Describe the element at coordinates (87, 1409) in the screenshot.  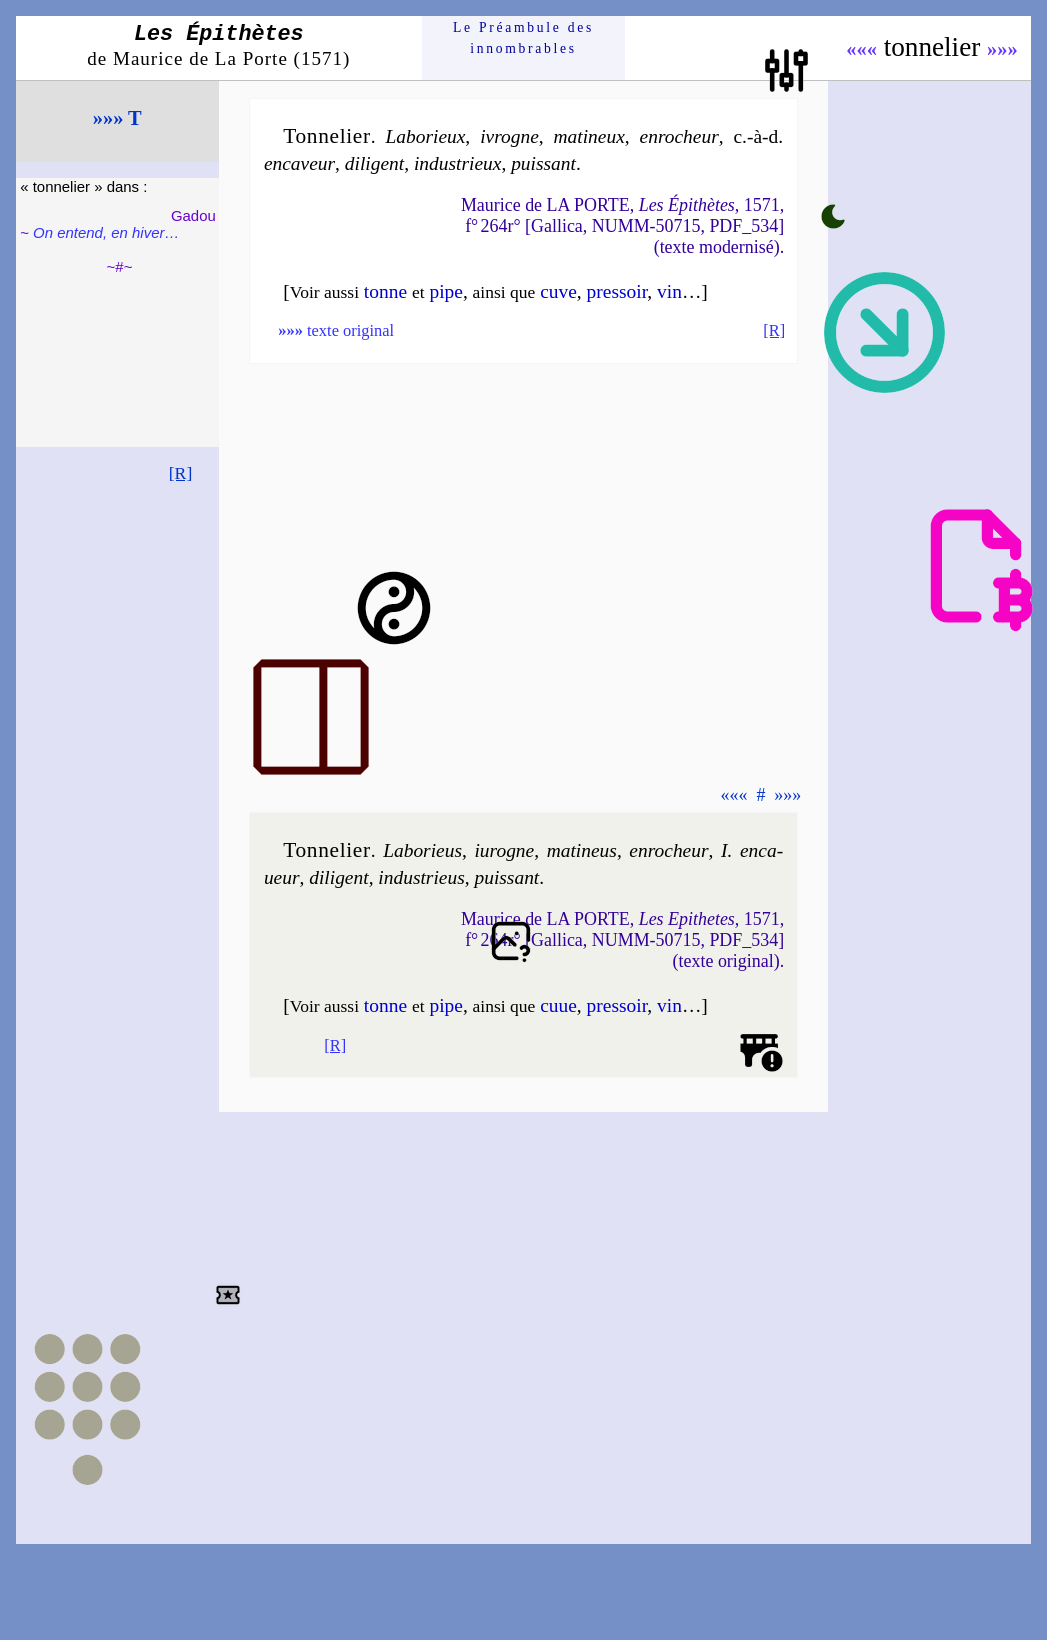
I see `open the phone dial pad` at that location.